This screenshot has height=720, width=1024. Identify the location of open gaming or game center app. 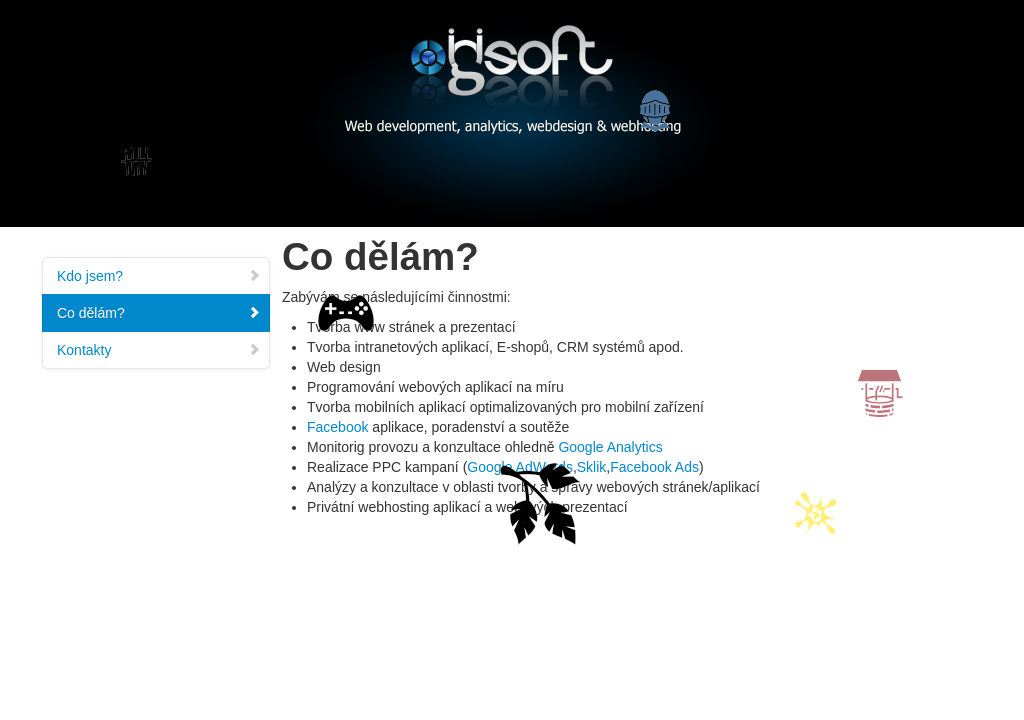
(346, 313).